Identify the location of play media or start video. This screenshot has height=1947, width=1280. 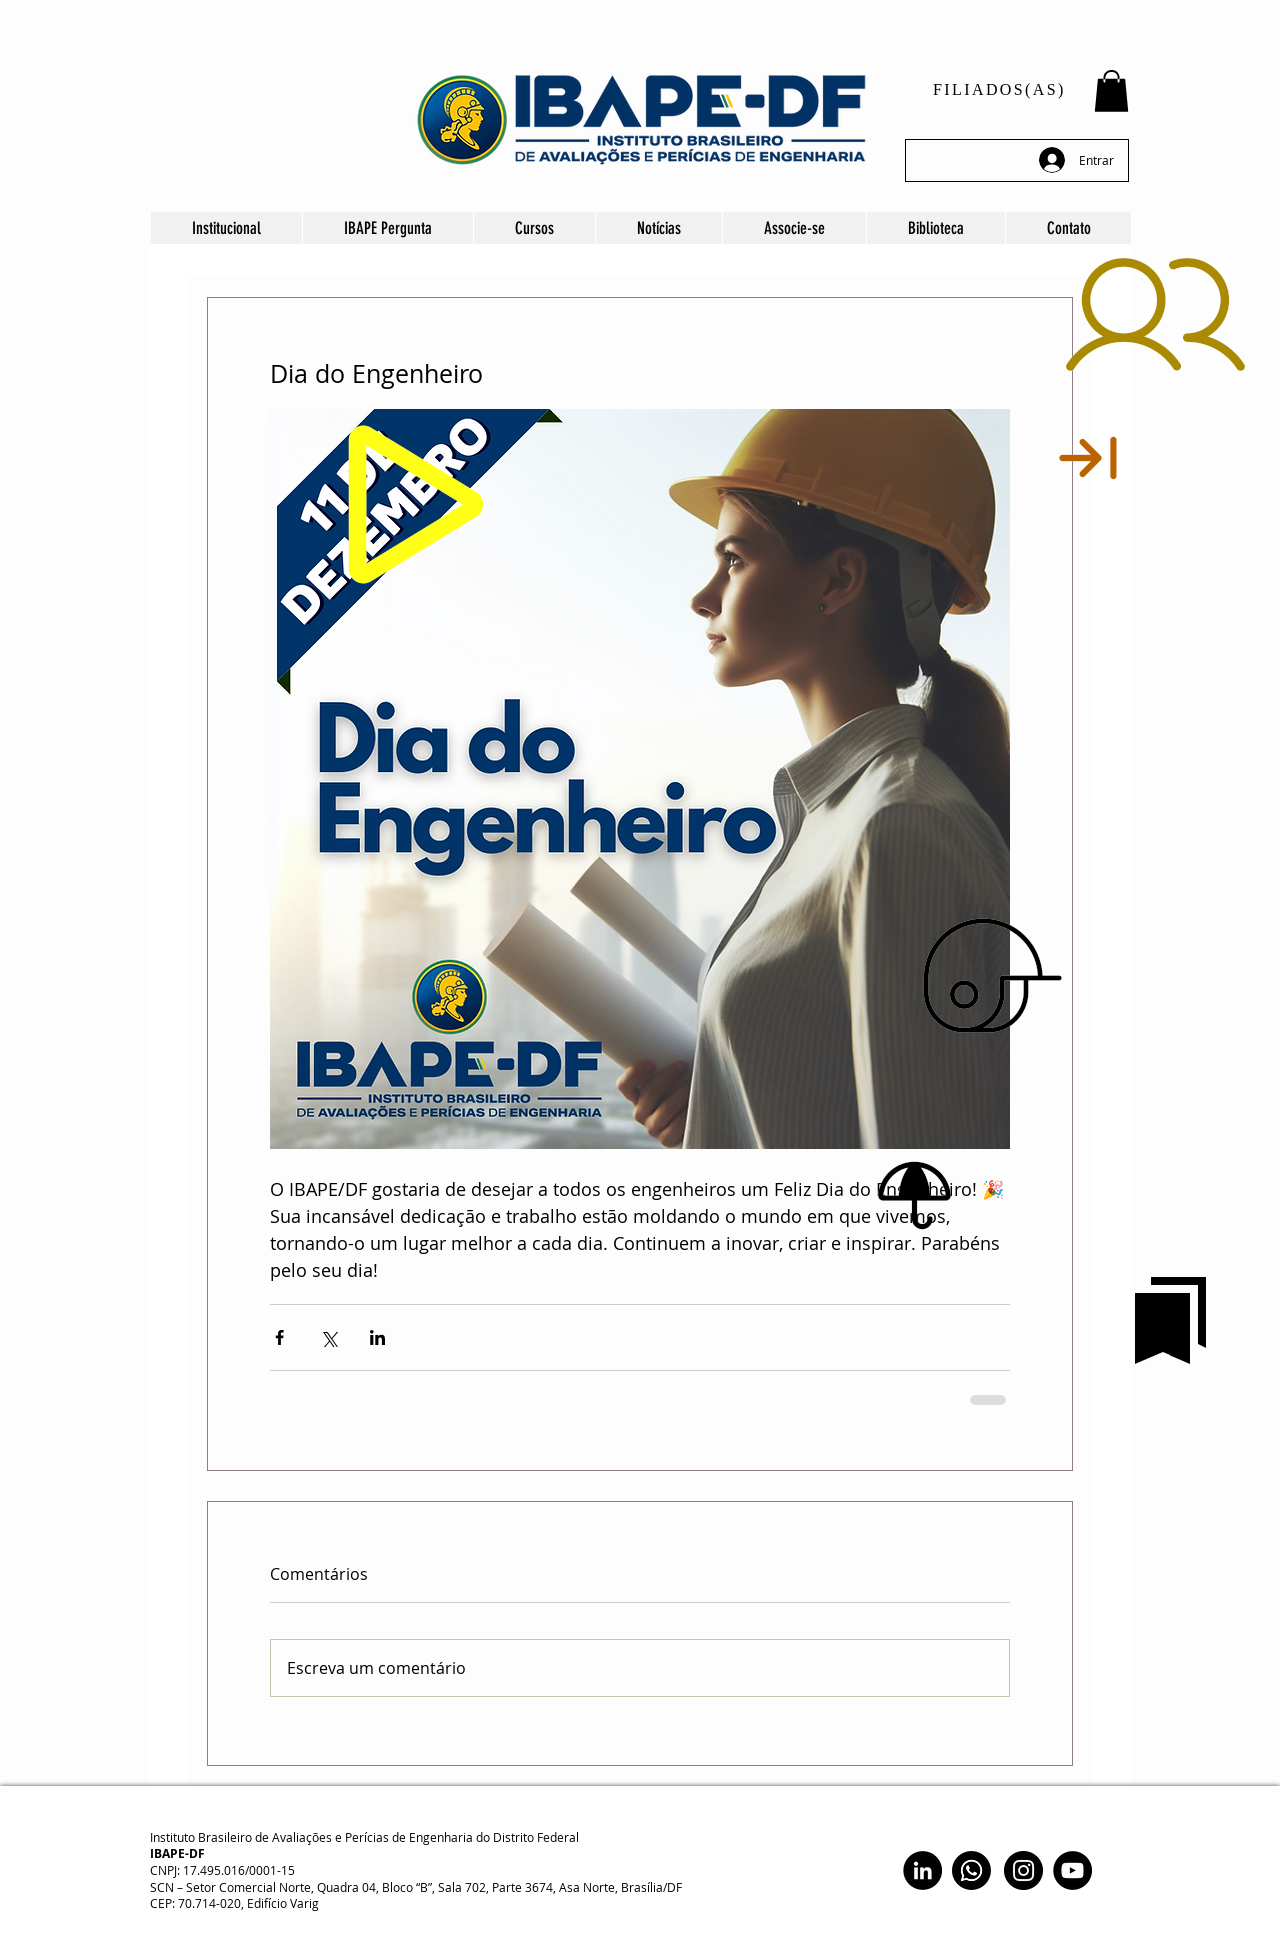
(398, 504).